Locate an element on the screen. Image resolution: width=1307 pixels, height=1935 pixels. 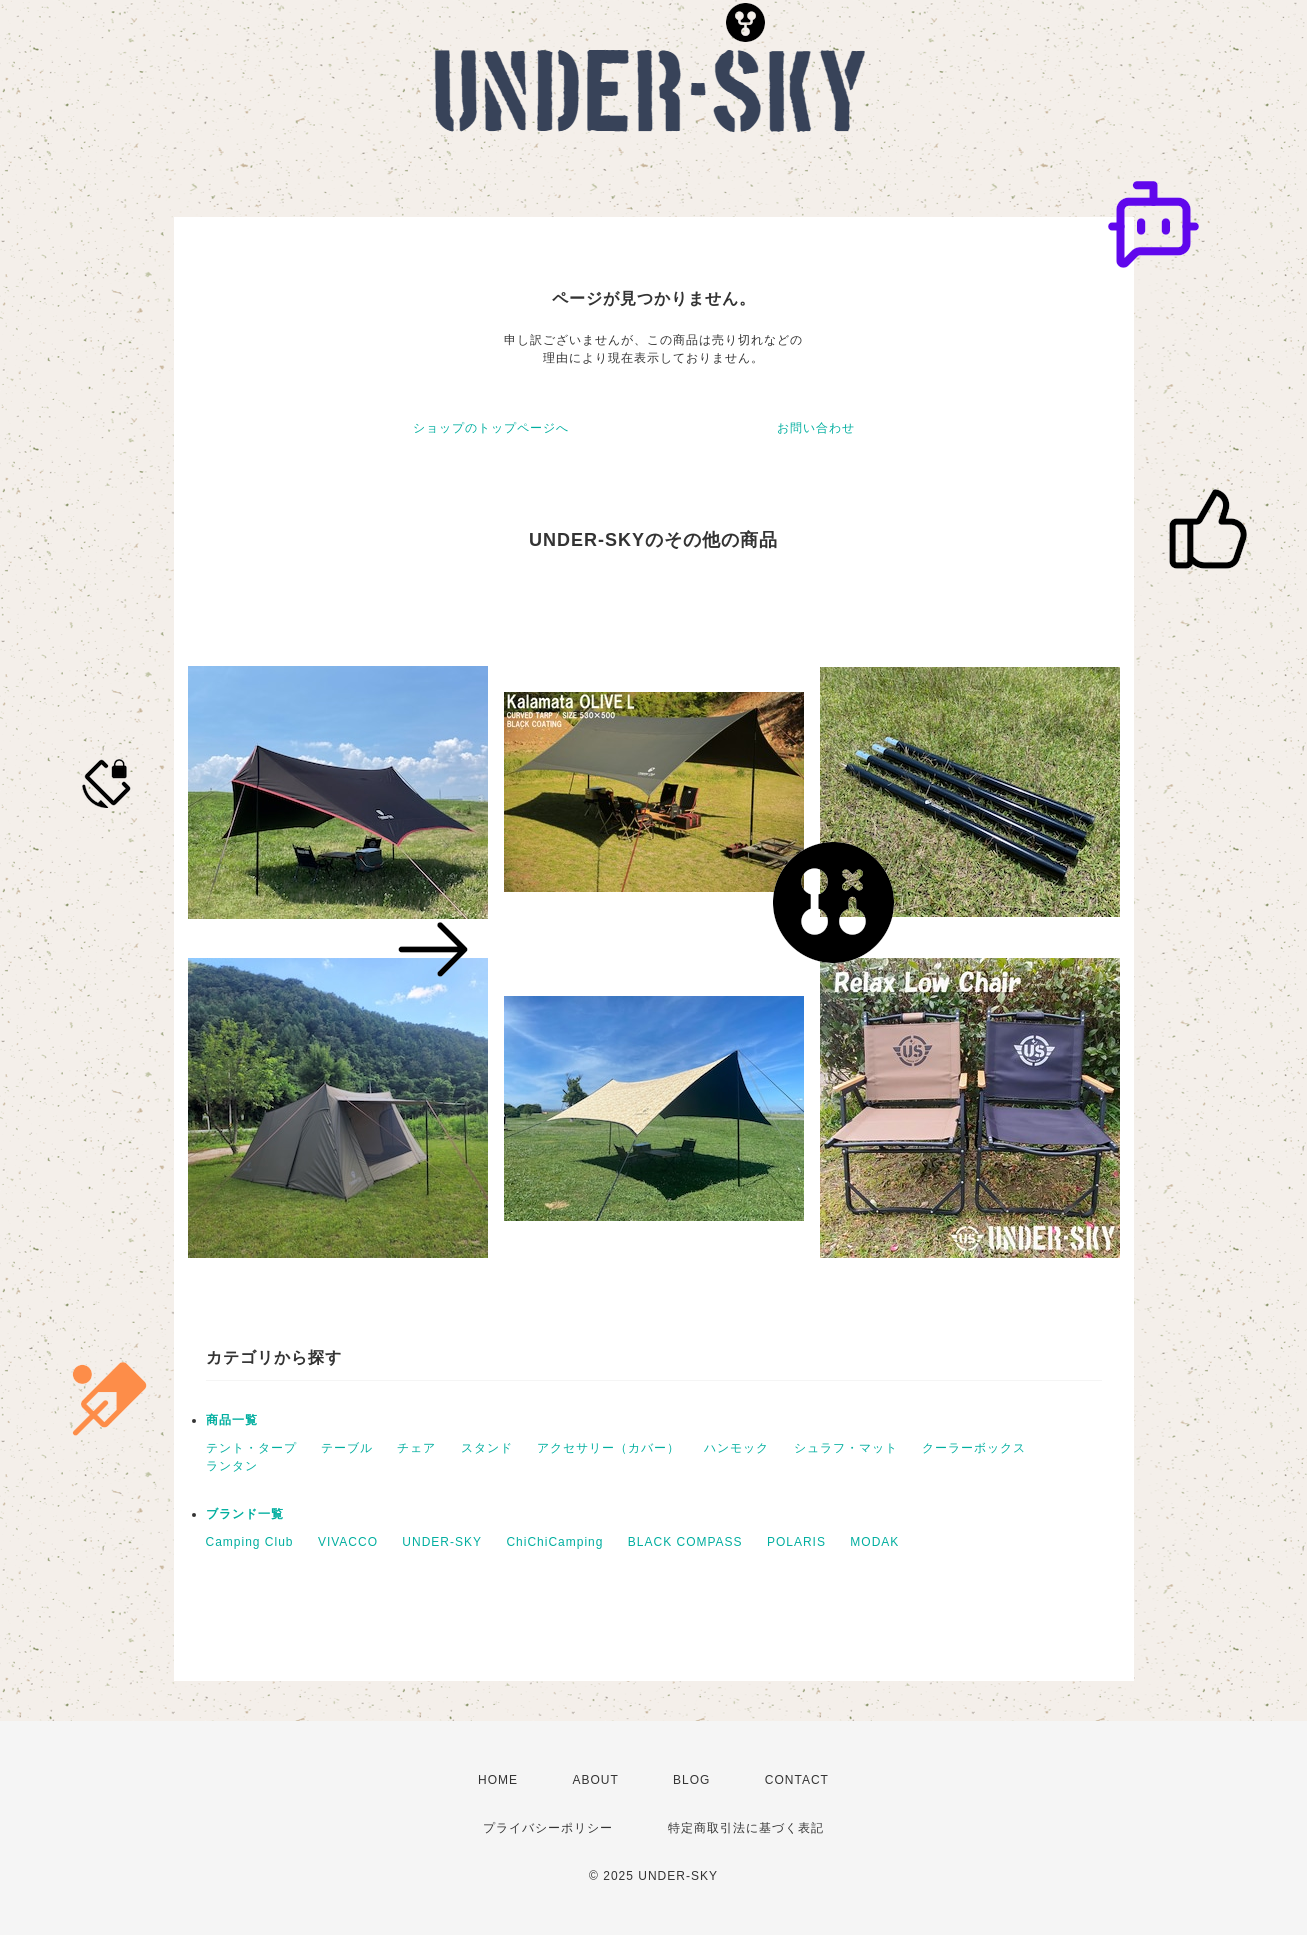
lock screen rotation to current orientation is located at coordinates (107, 782).